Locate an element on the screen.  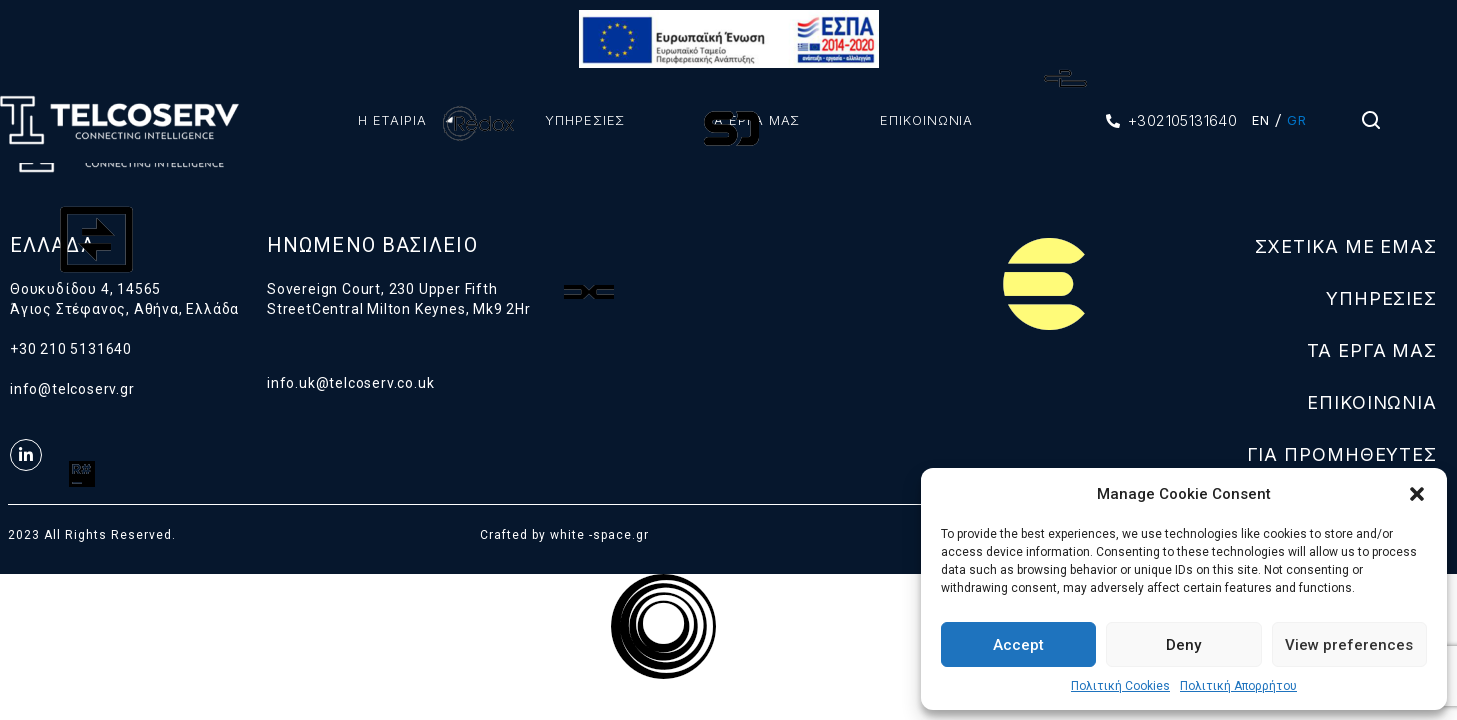
open speakerdeck profile or presentations is located at coordinates (731, 128).